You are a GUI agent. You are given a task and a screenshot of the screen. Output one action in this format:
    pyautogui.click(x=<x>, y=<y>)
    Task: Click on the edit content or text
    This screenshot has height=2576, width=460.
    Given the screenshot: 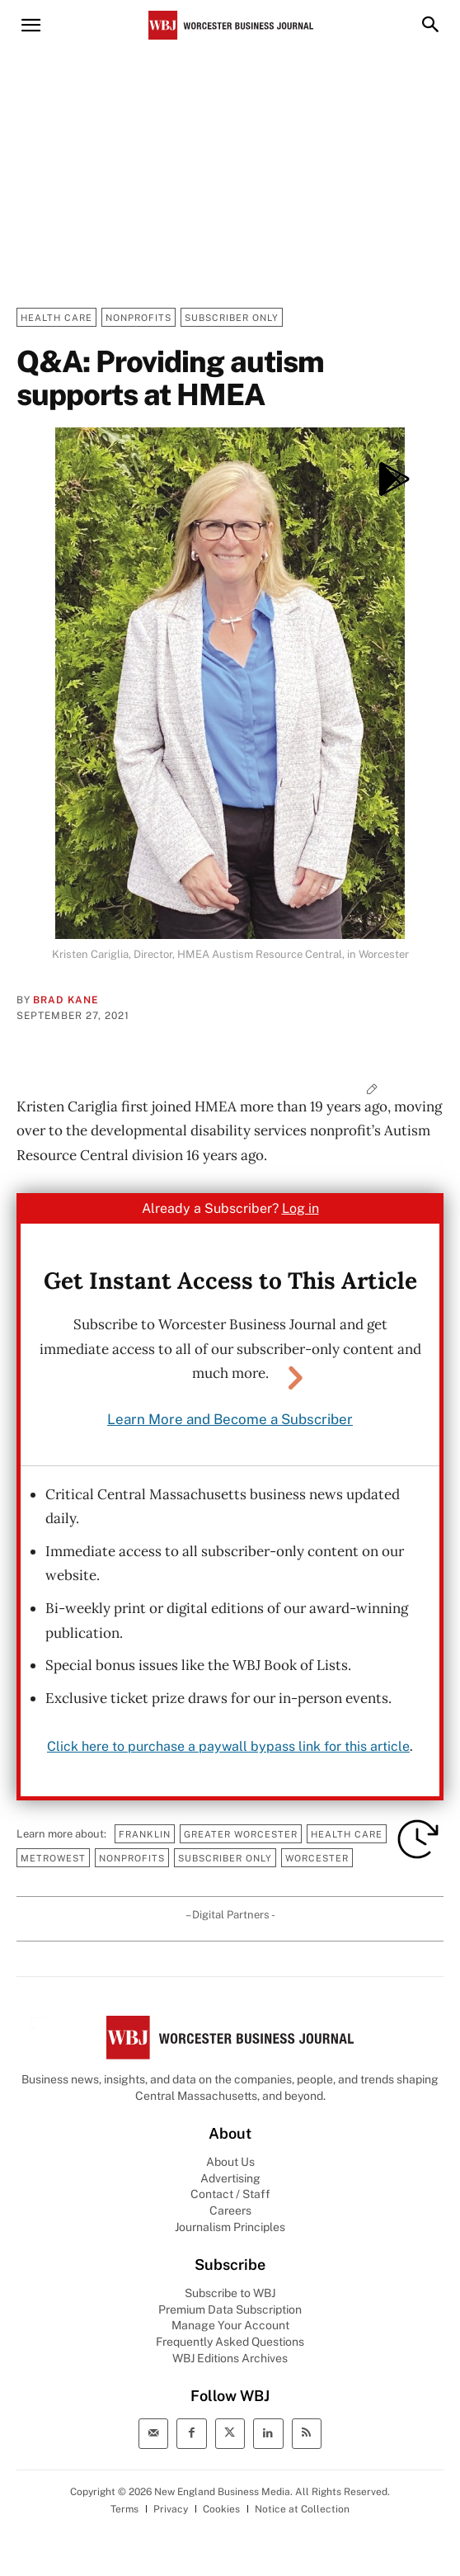 What is the action you would take?
    pyautogui.click(x=372, y=1089)
    